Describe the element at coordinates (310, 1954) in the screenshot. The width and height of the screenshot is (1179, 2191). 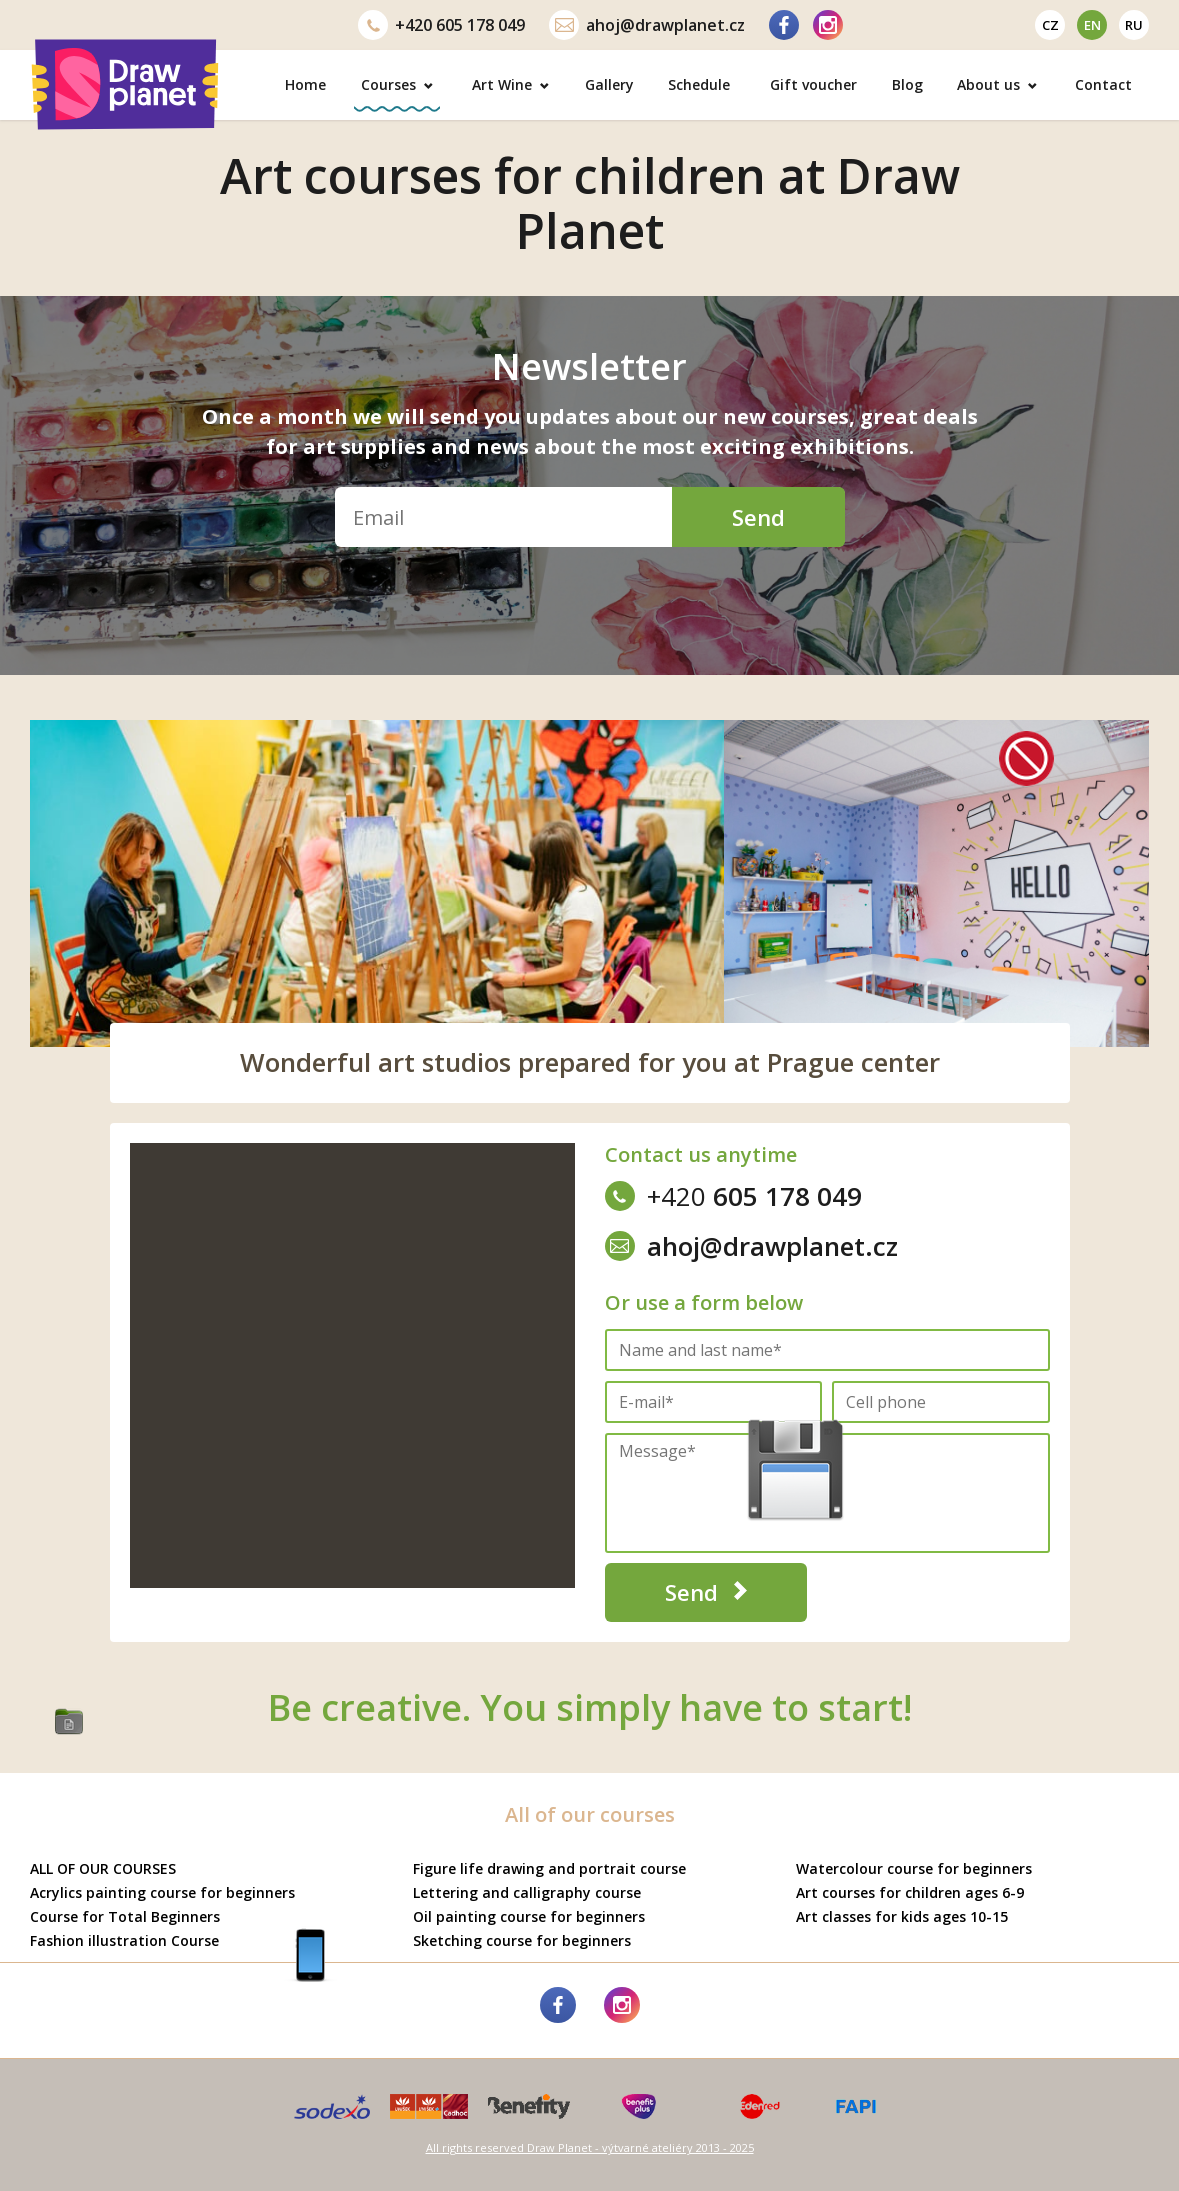
I see `ipod touch device icon` at that location.